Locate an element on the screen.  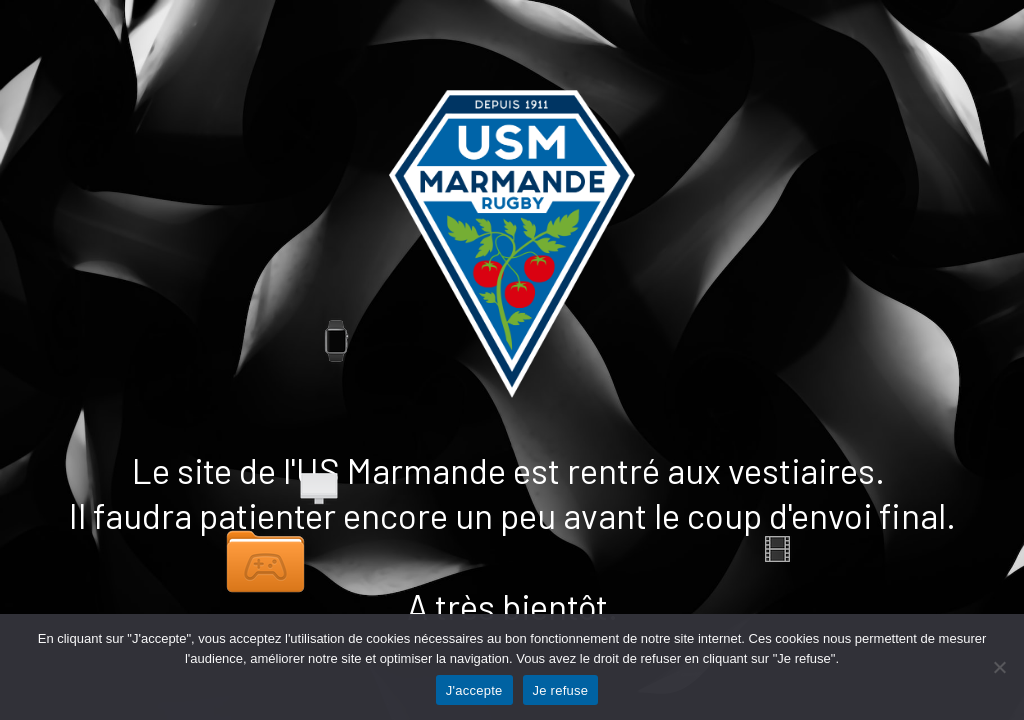
access your movie library is located at coordinates (777, 548).